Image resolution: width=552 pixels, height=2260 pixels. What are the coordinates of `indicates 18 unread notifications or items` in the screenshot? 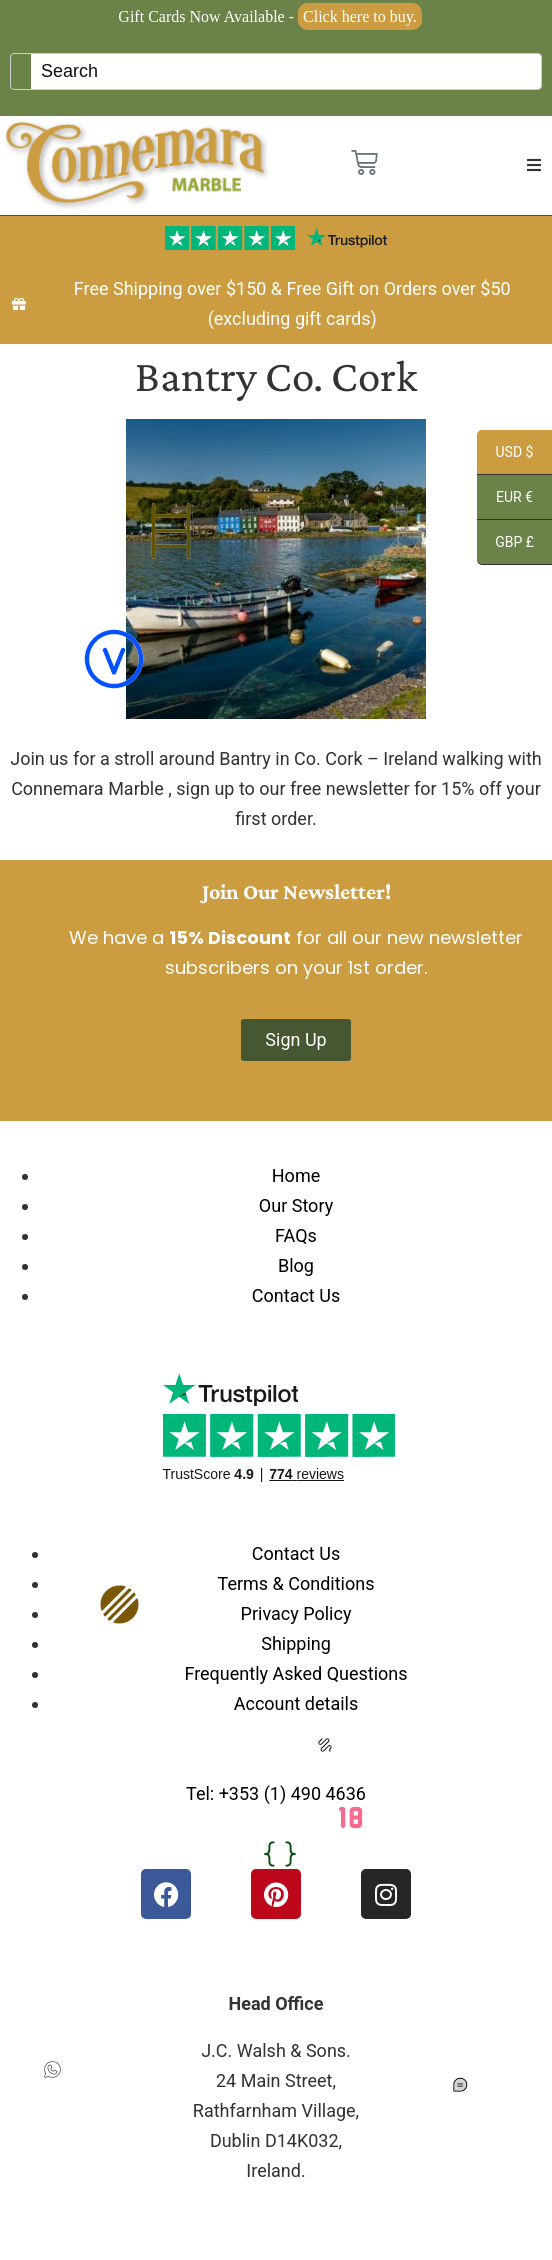 It's located at (349, 1817).